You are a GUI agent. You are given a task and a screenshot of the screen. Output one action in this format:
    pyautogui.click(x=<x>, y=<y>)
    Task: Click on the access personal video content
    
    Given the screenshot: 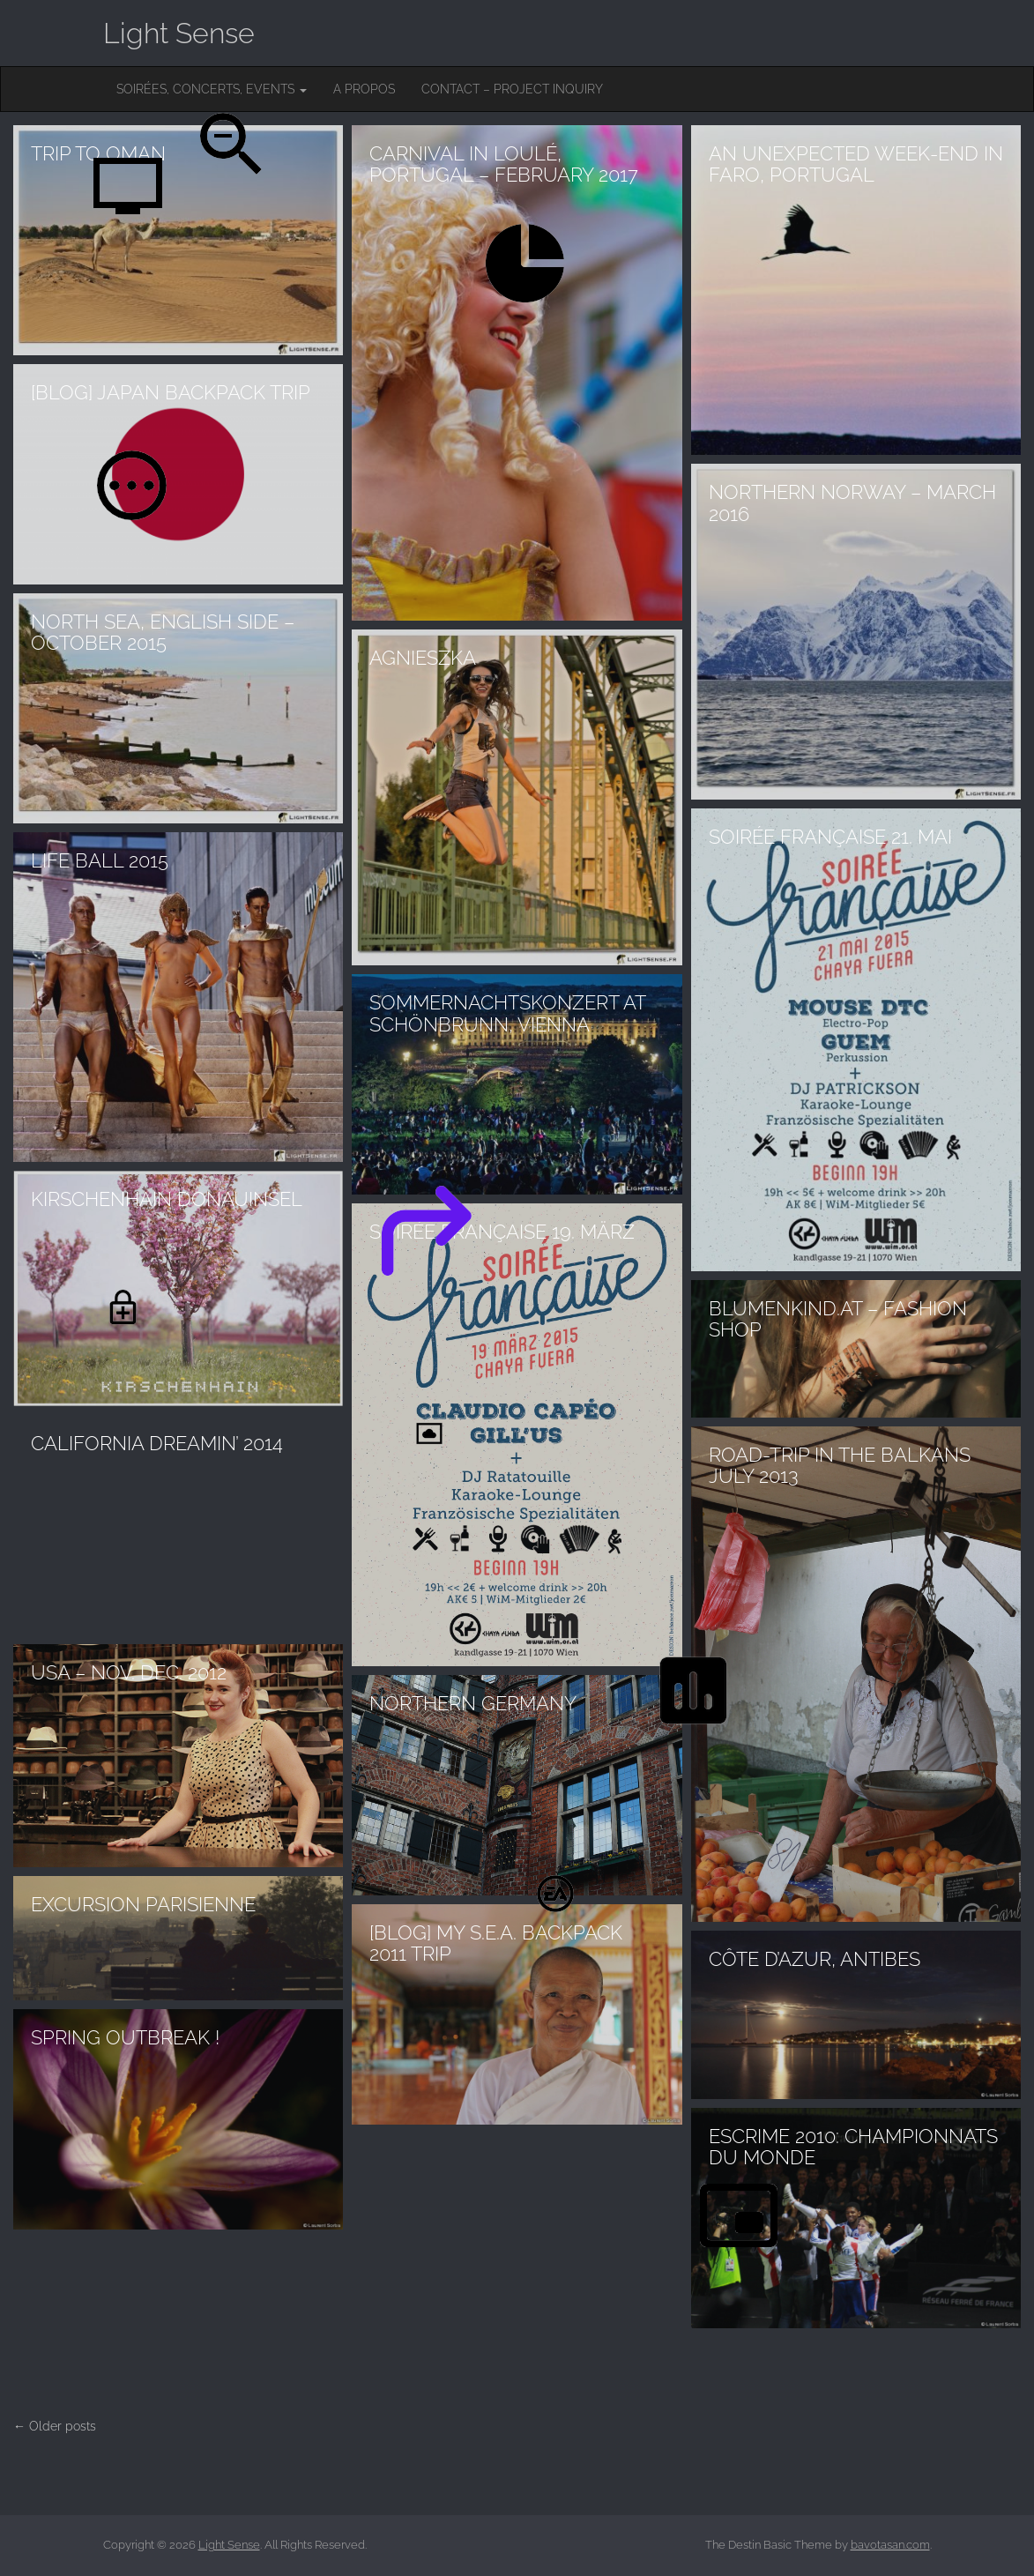 What is the action you would take?
    pyautogui.click(x=128, y=186)
    